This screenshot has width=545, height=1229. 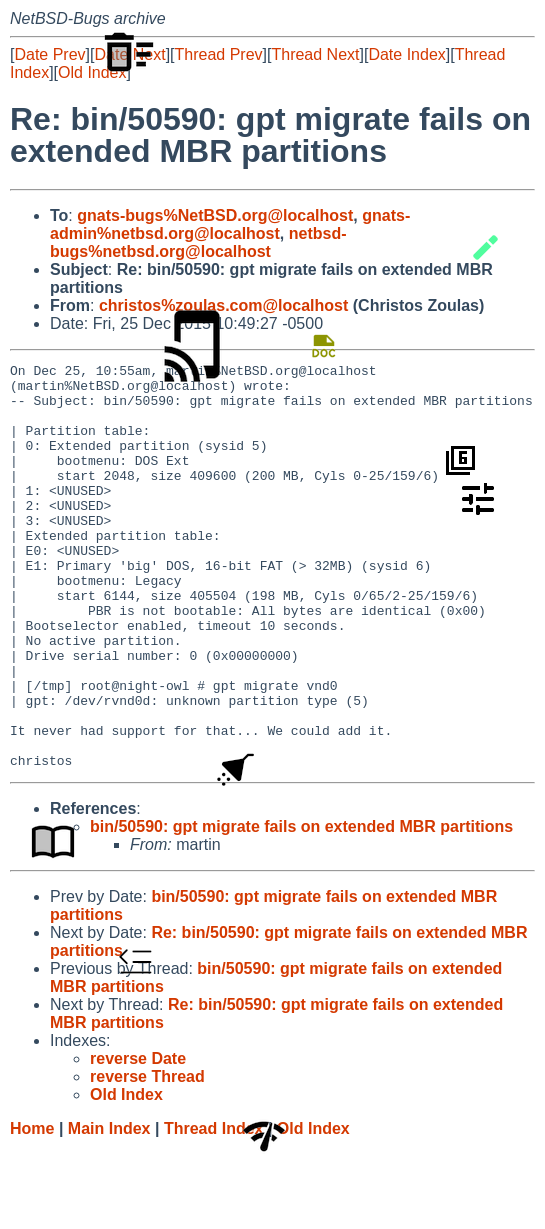 I want to click on check network connection speed, so click(x=264, y=1136).